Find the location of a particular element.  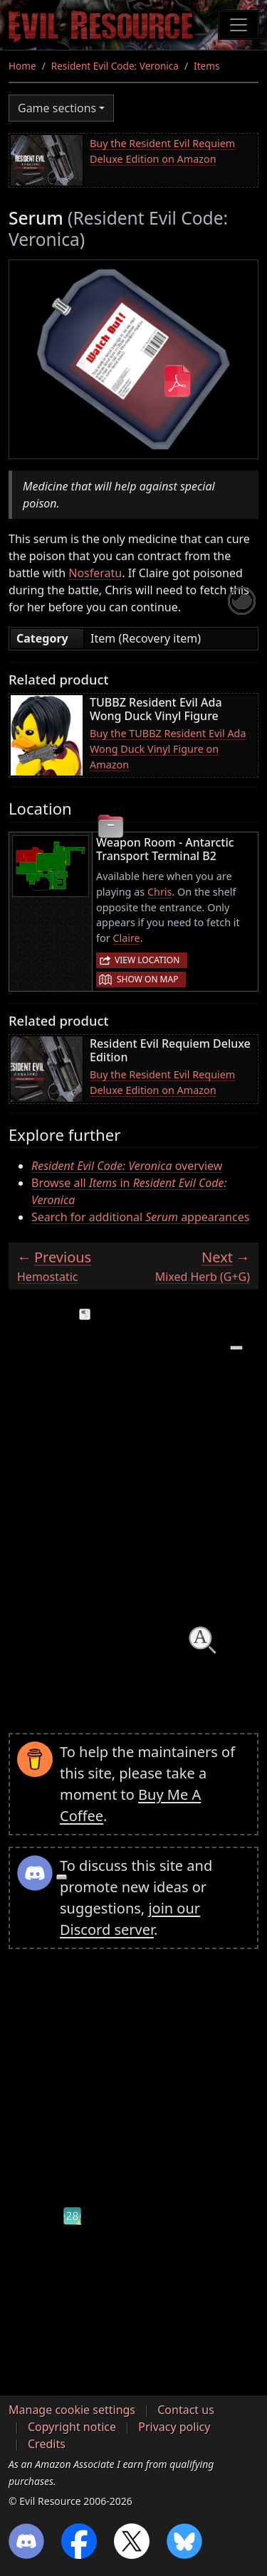

search for text within a document is located at coordinates (202, 1640).